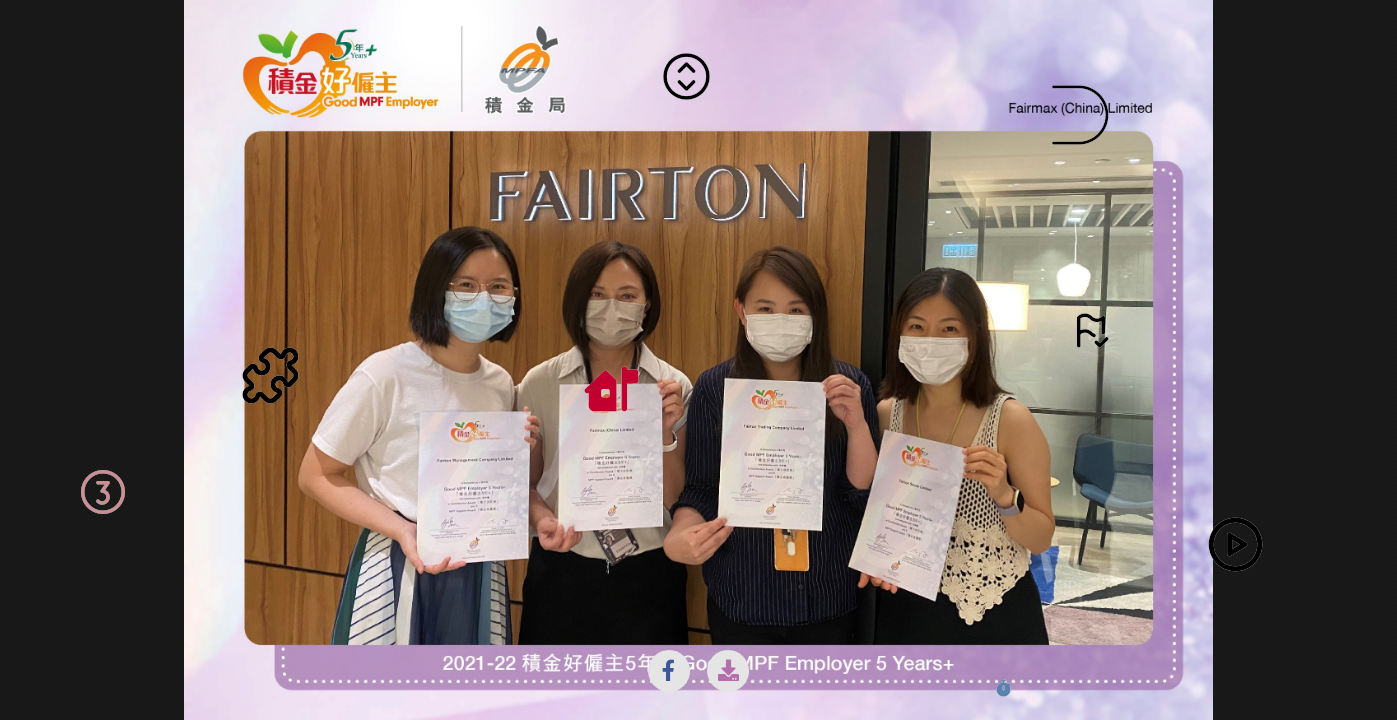  What do you see at coordinates (270, 375) in the screenshot?
I see `access extensions or plugins` at bounding box center [270, 375].